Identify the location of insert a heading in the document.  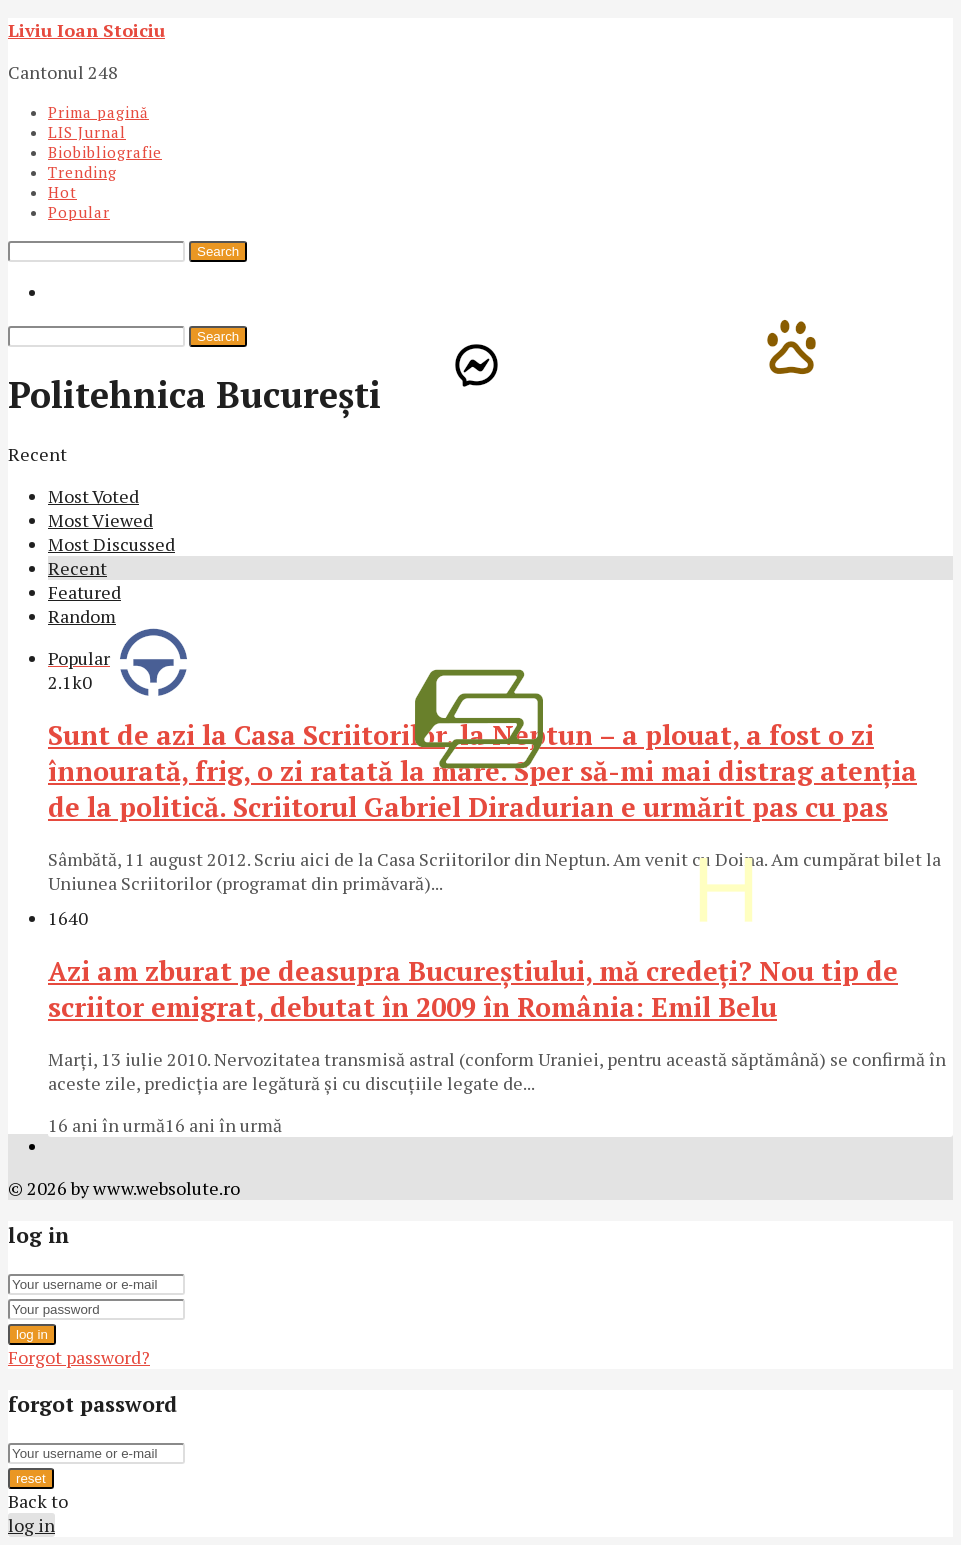
(726, 888).